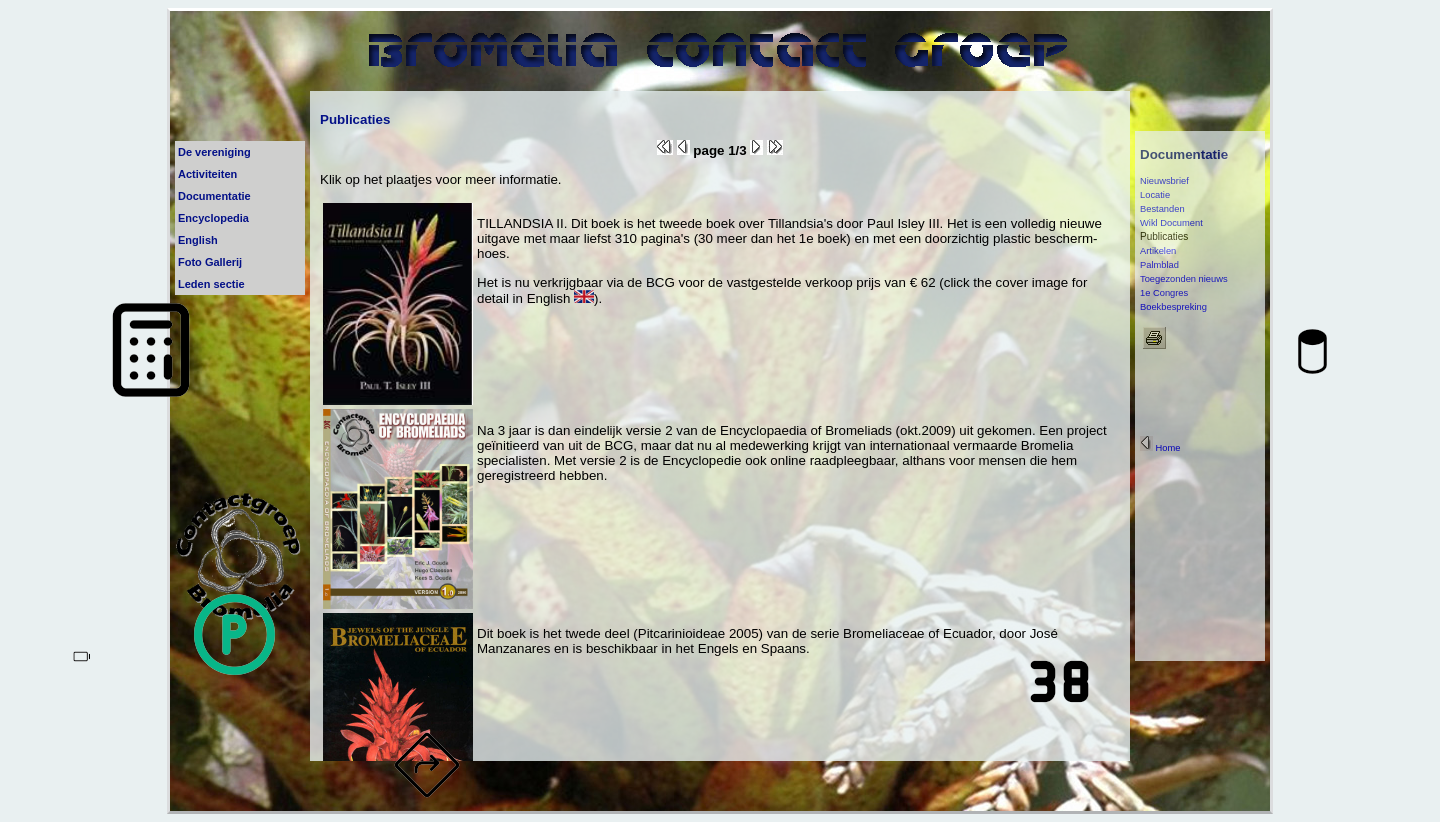  I want to click on indicates item number 38 in a list or sequence, so click(1059, 681).